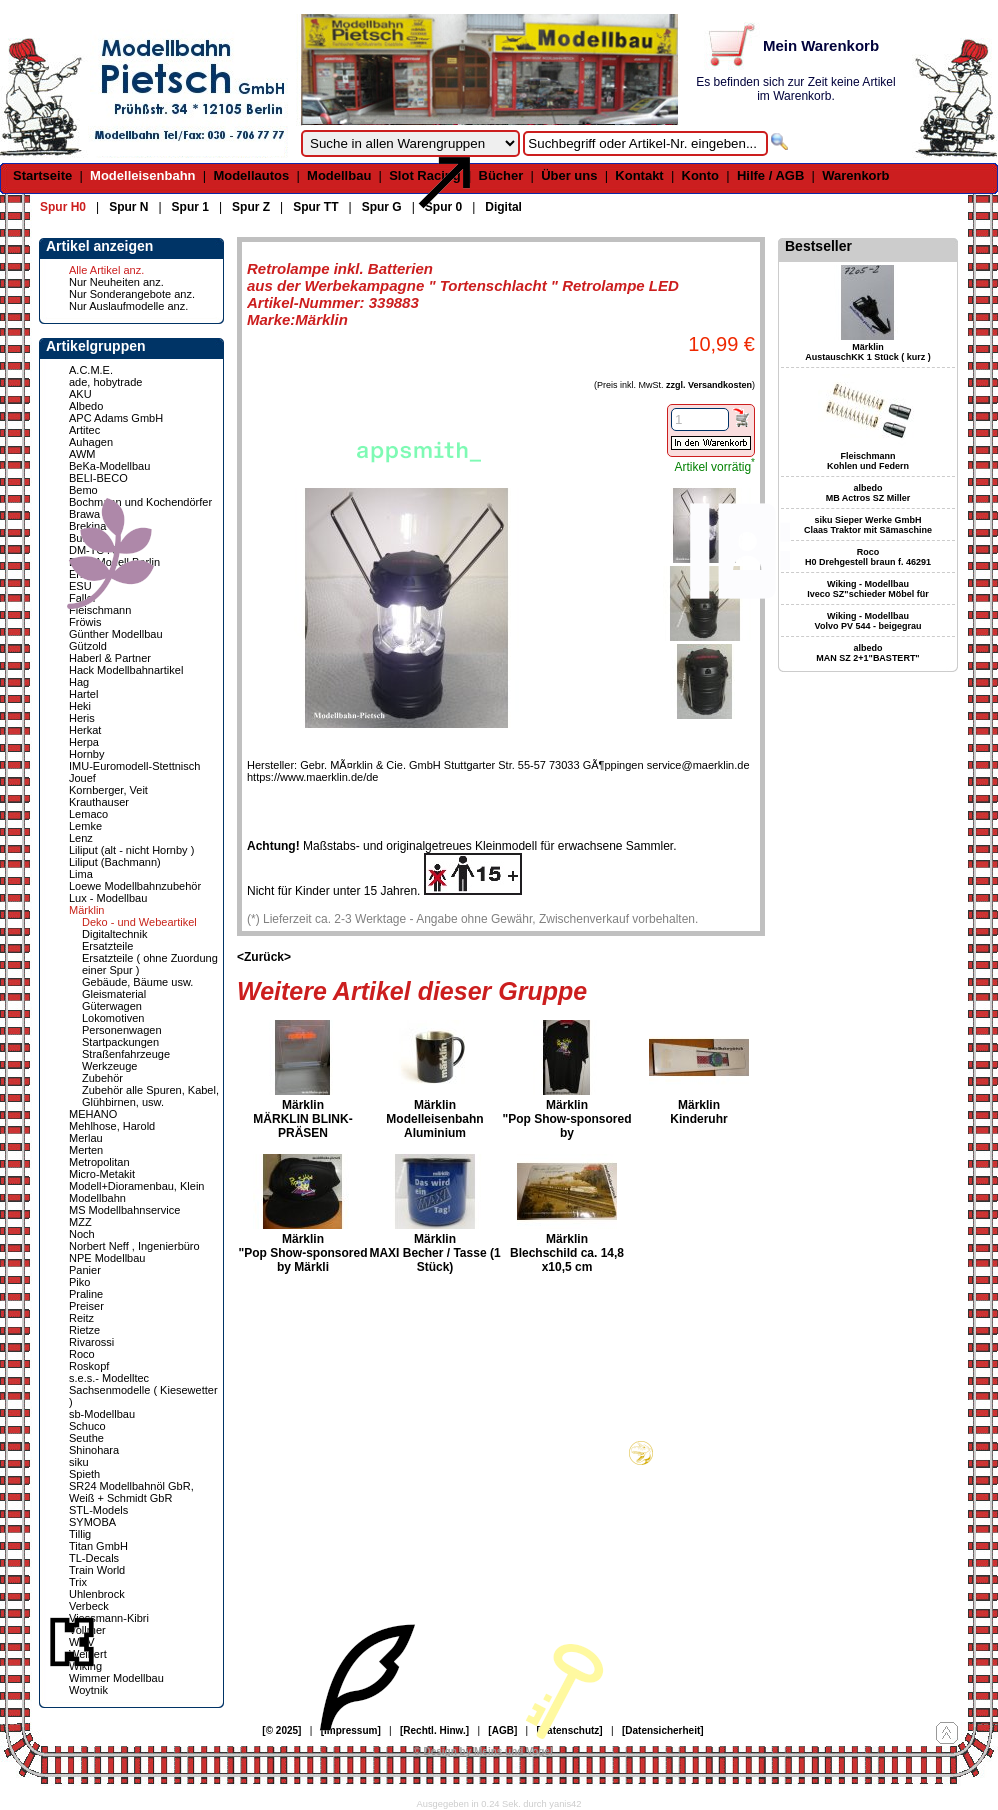  I want to click on appsmith platform logo, so click(419, 452).